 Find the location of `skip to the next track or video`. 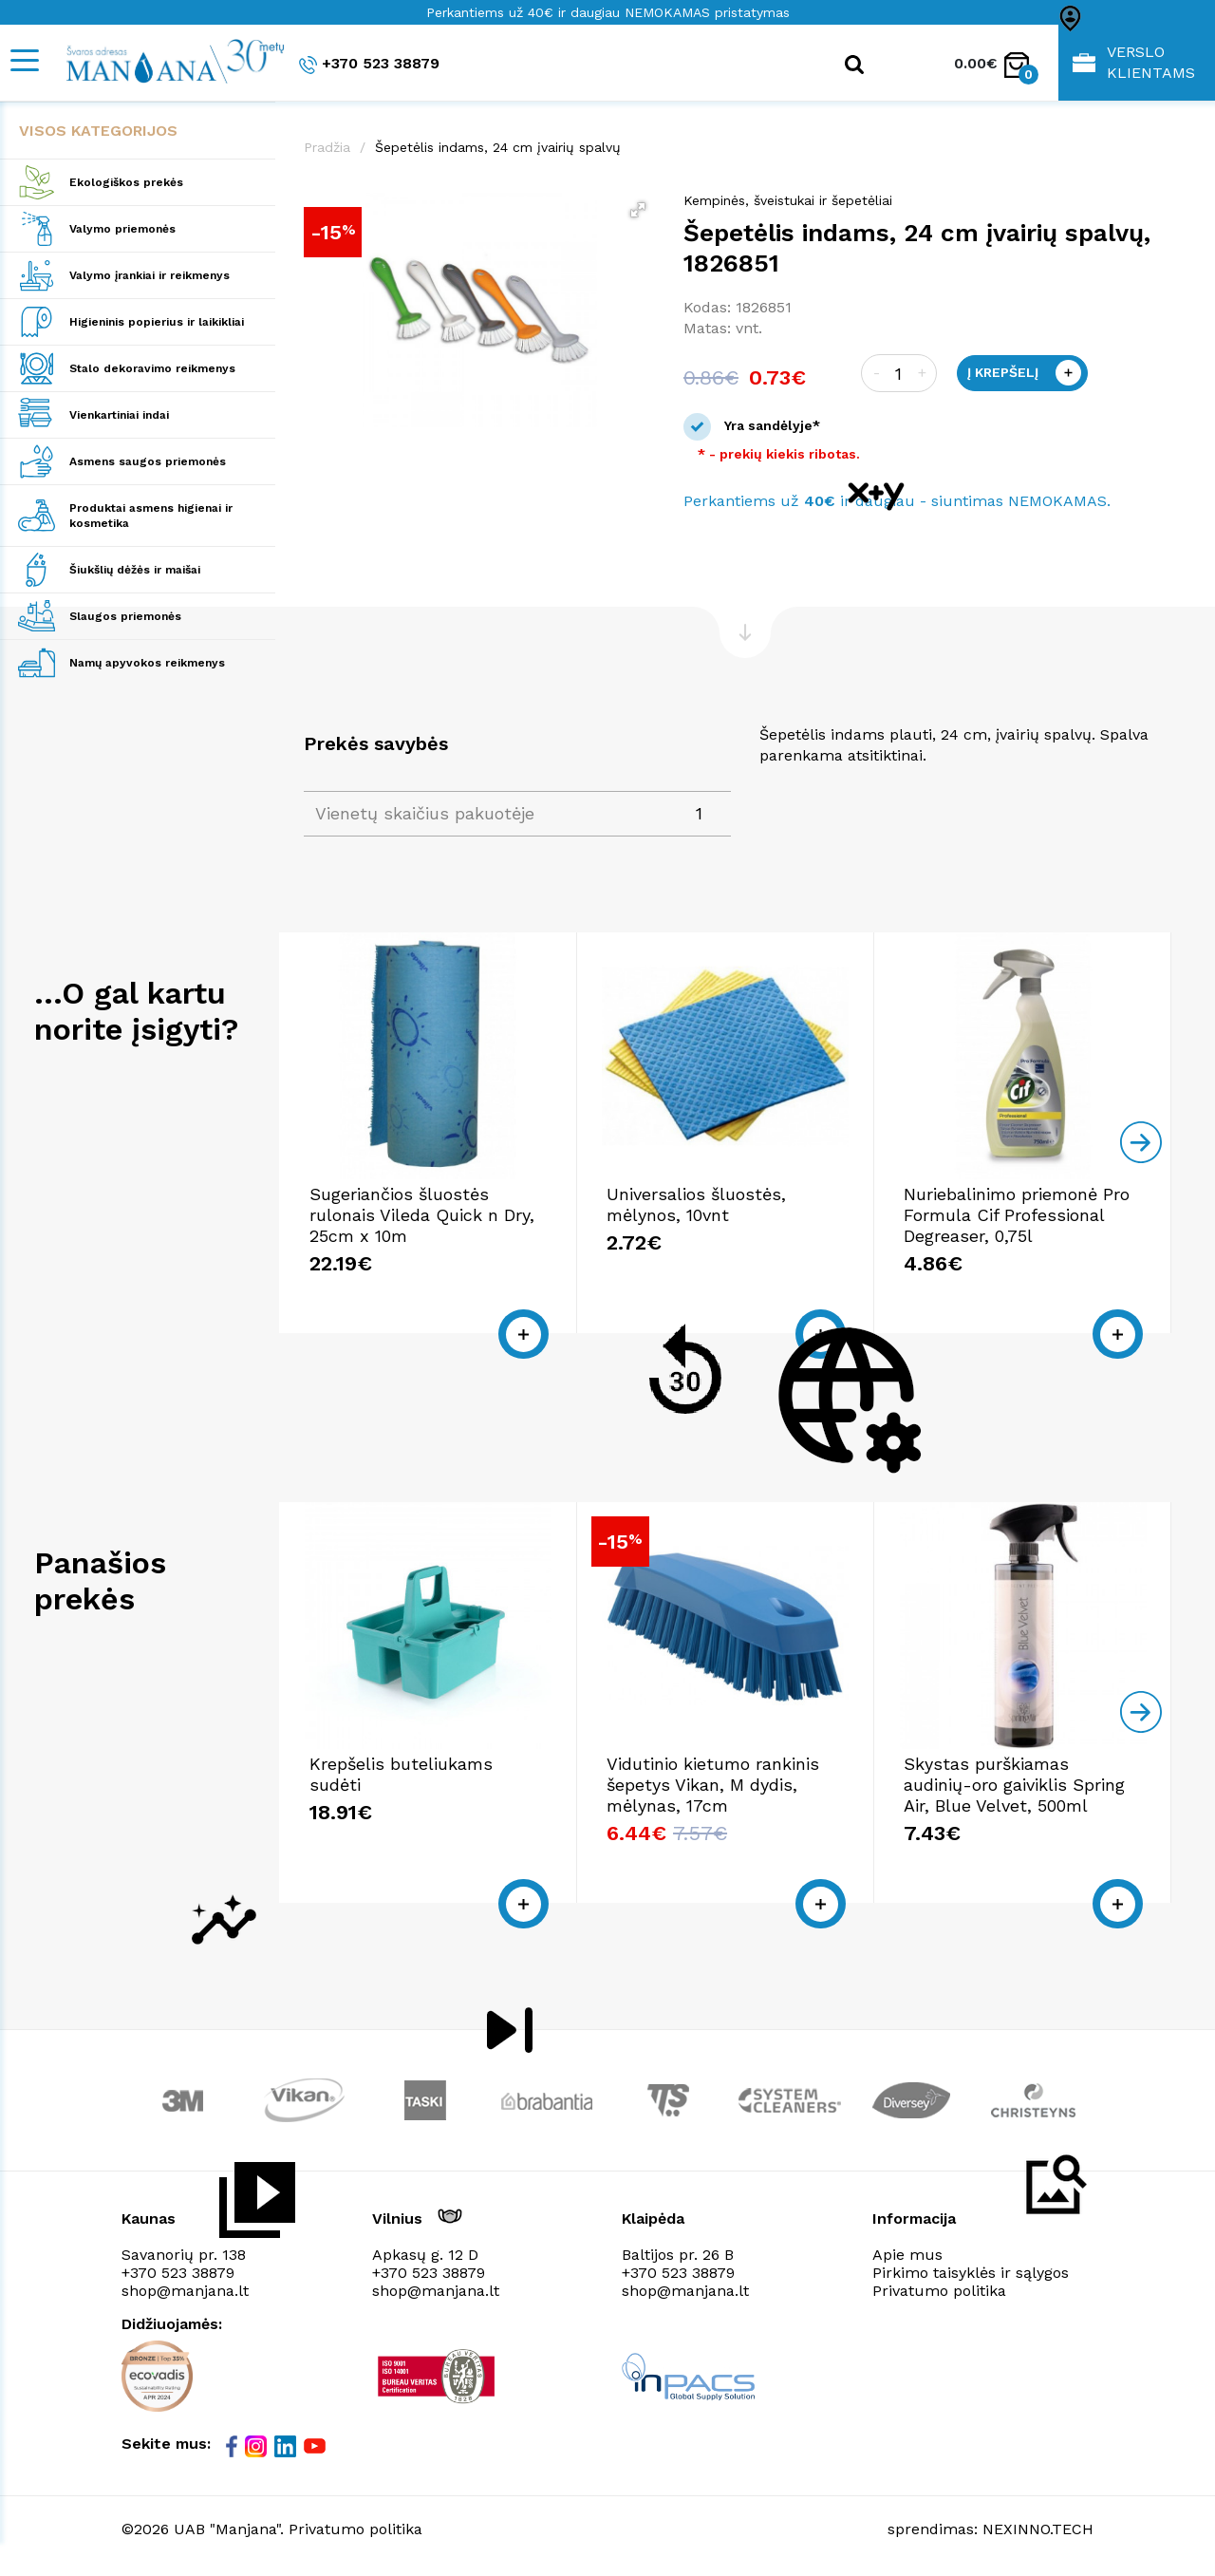

skip to the next track or video is located at coordinates (510, 2030).